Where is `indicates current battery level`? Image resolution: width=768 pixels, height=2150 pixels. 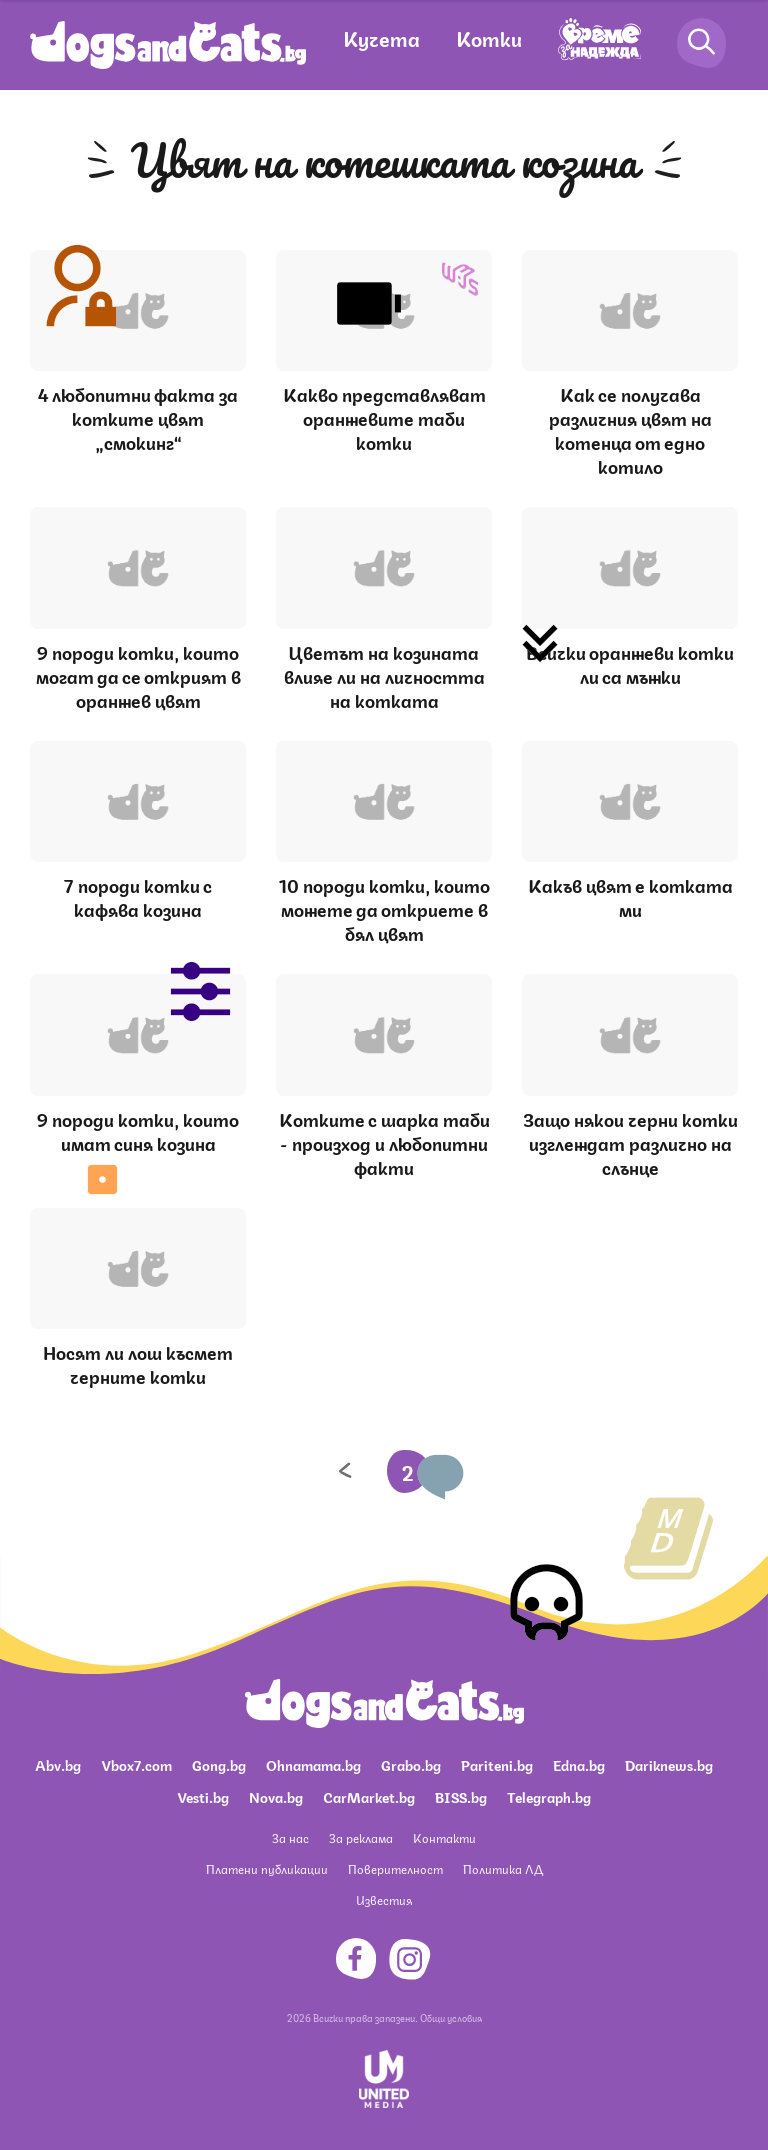
indicates current battery level is located at coordinates (367, 303).